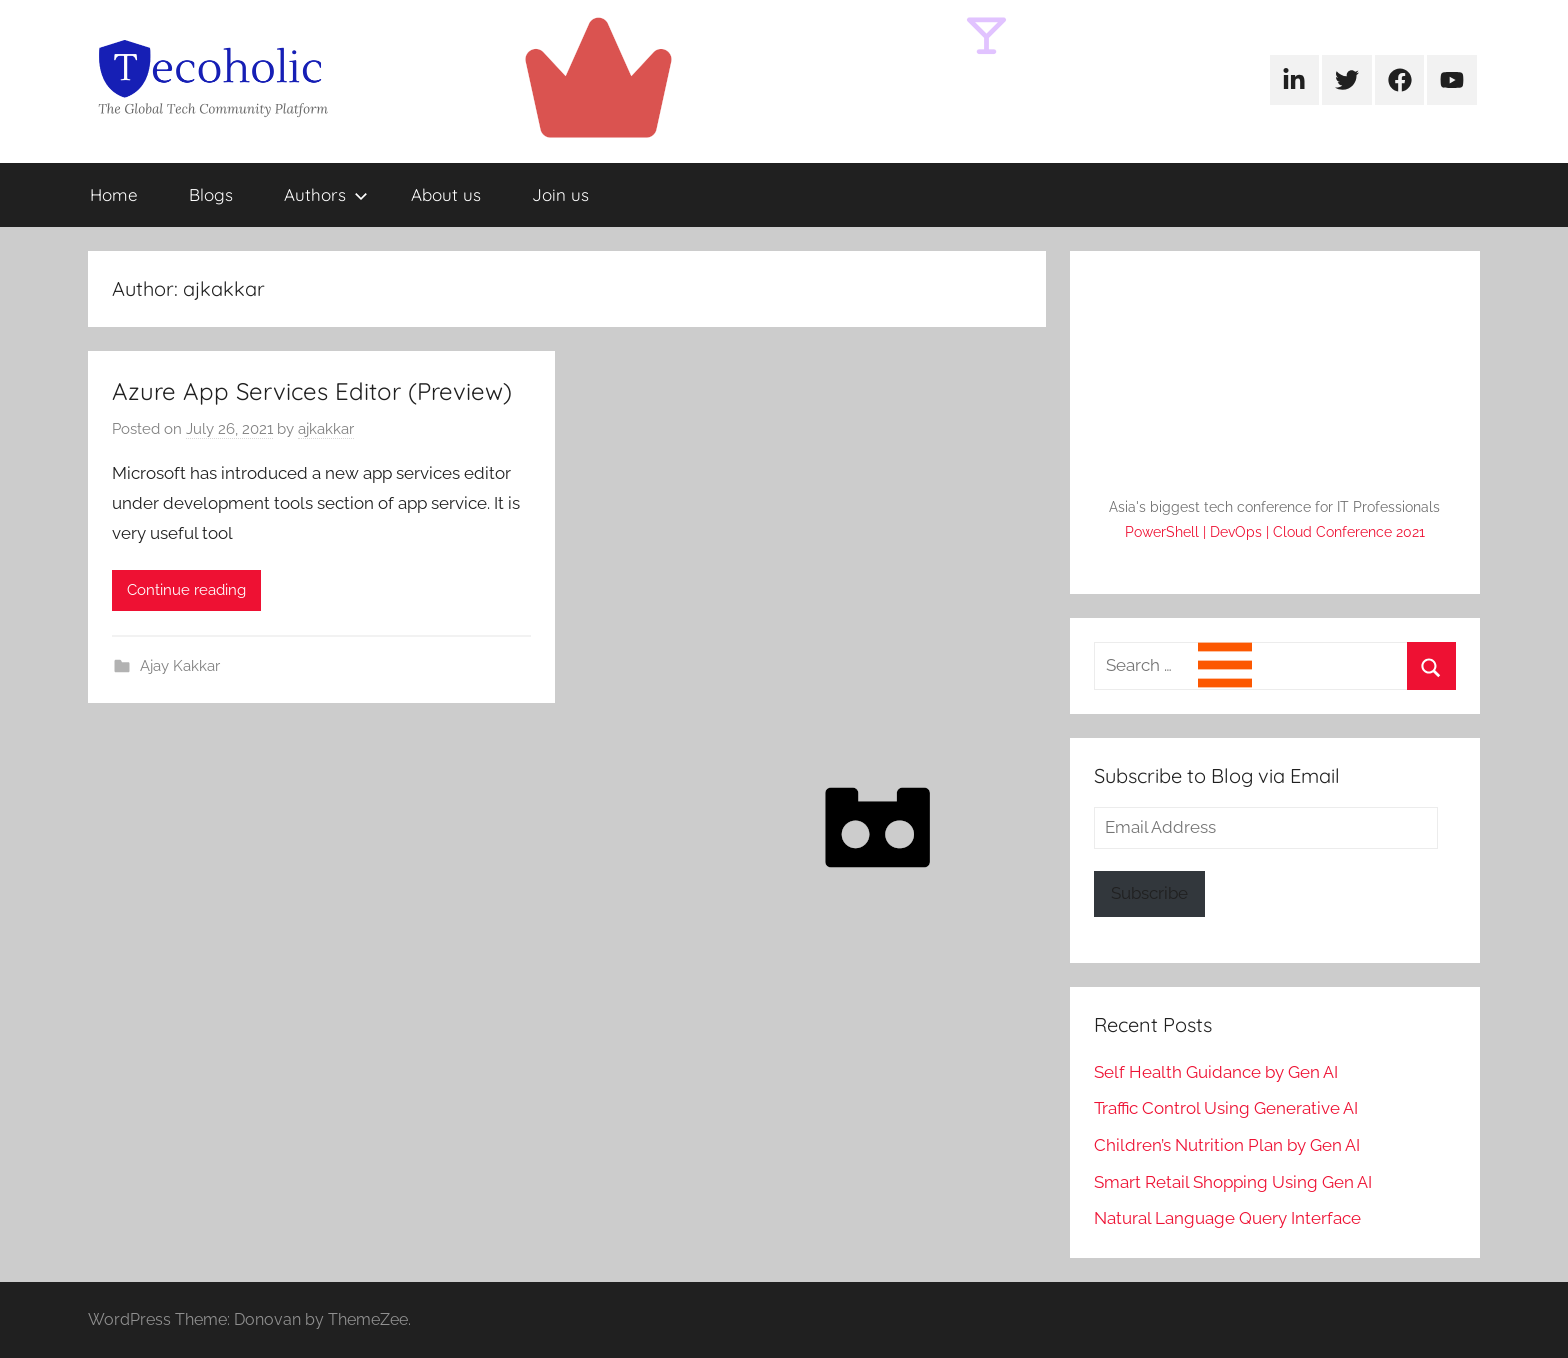 The height and width of the screenshot is (1358, 1568). What do you see at coordinates (877, 827) in the screenshot?
I see `simplybuilt brand logo` at bounding box center [877, 827].